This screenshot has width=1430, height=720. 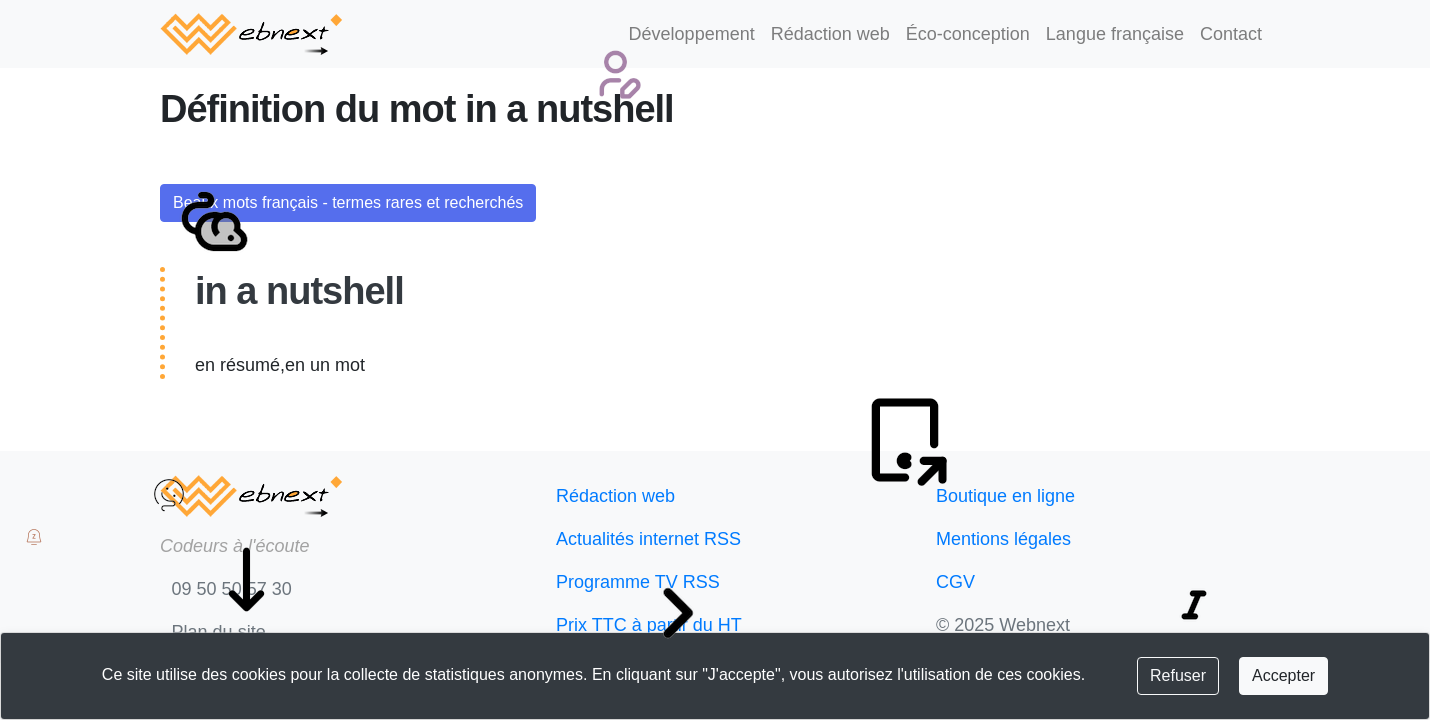 I want to click on share content from tablet to another device, so click(x=905, y=440).